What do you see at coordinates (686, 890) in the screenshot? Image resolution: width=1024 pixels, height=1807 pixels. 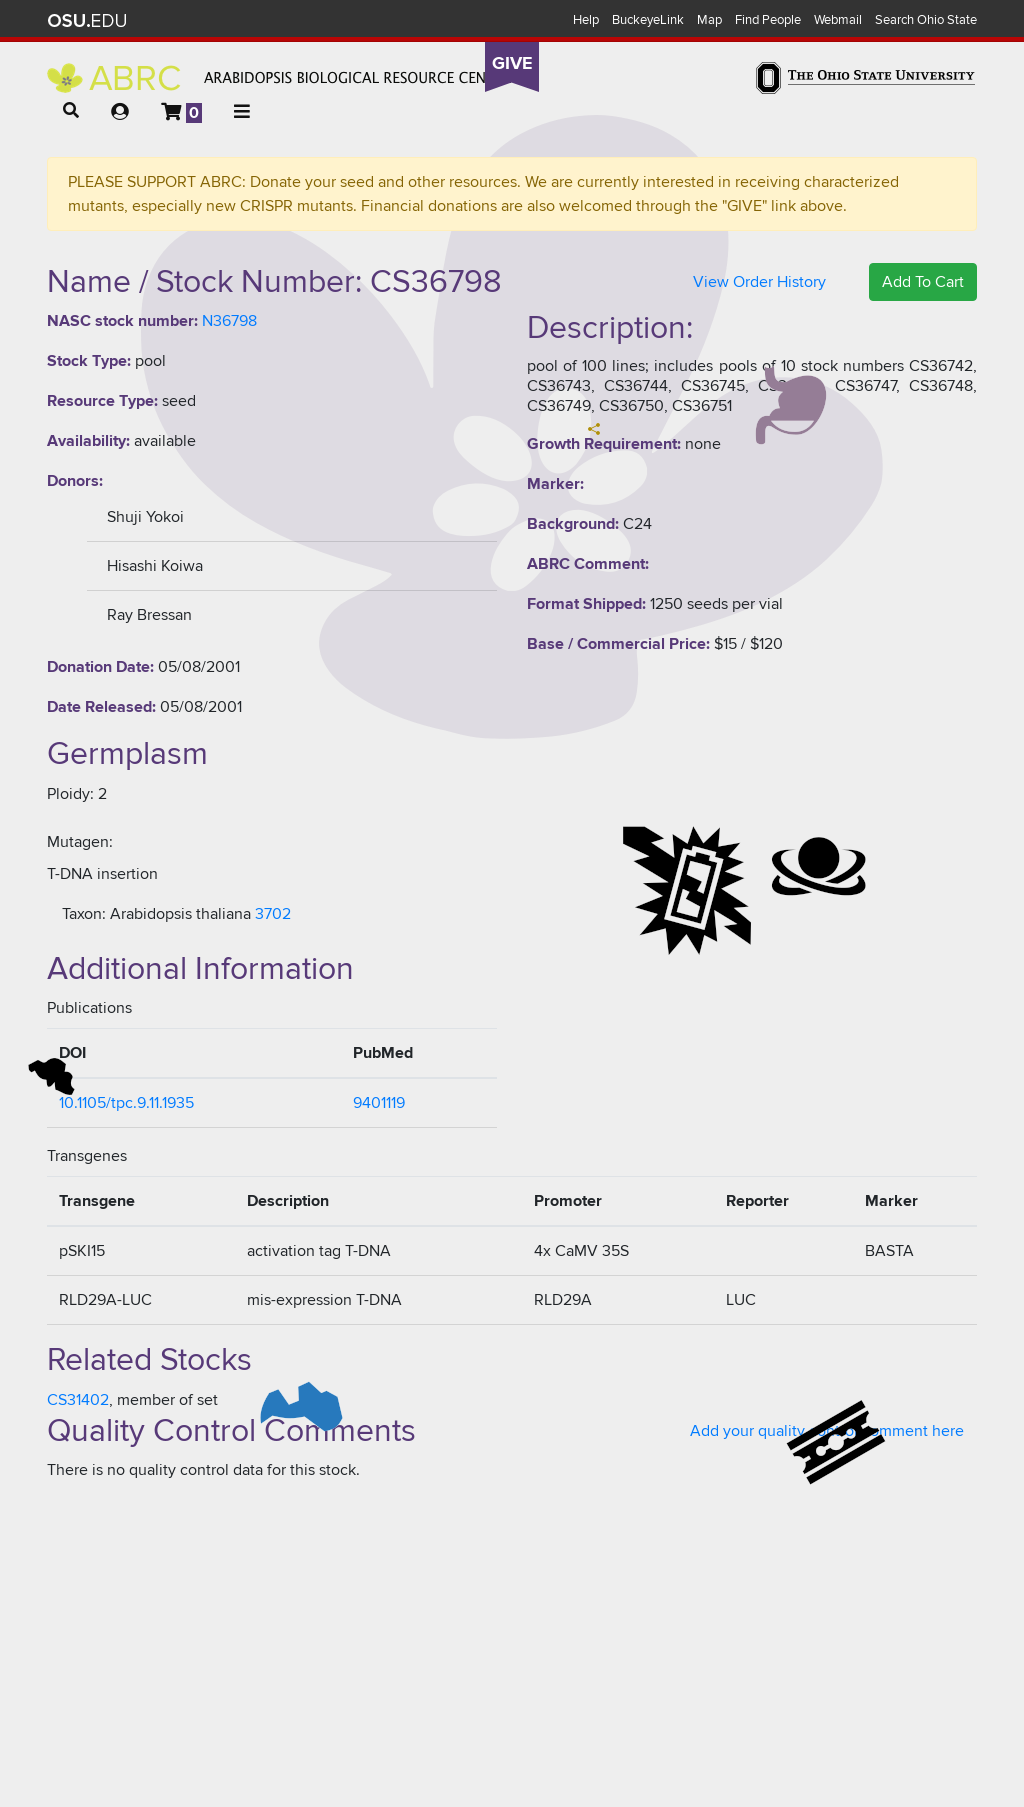 I see `boost or recharge energy` at bounding box center [686, 890].